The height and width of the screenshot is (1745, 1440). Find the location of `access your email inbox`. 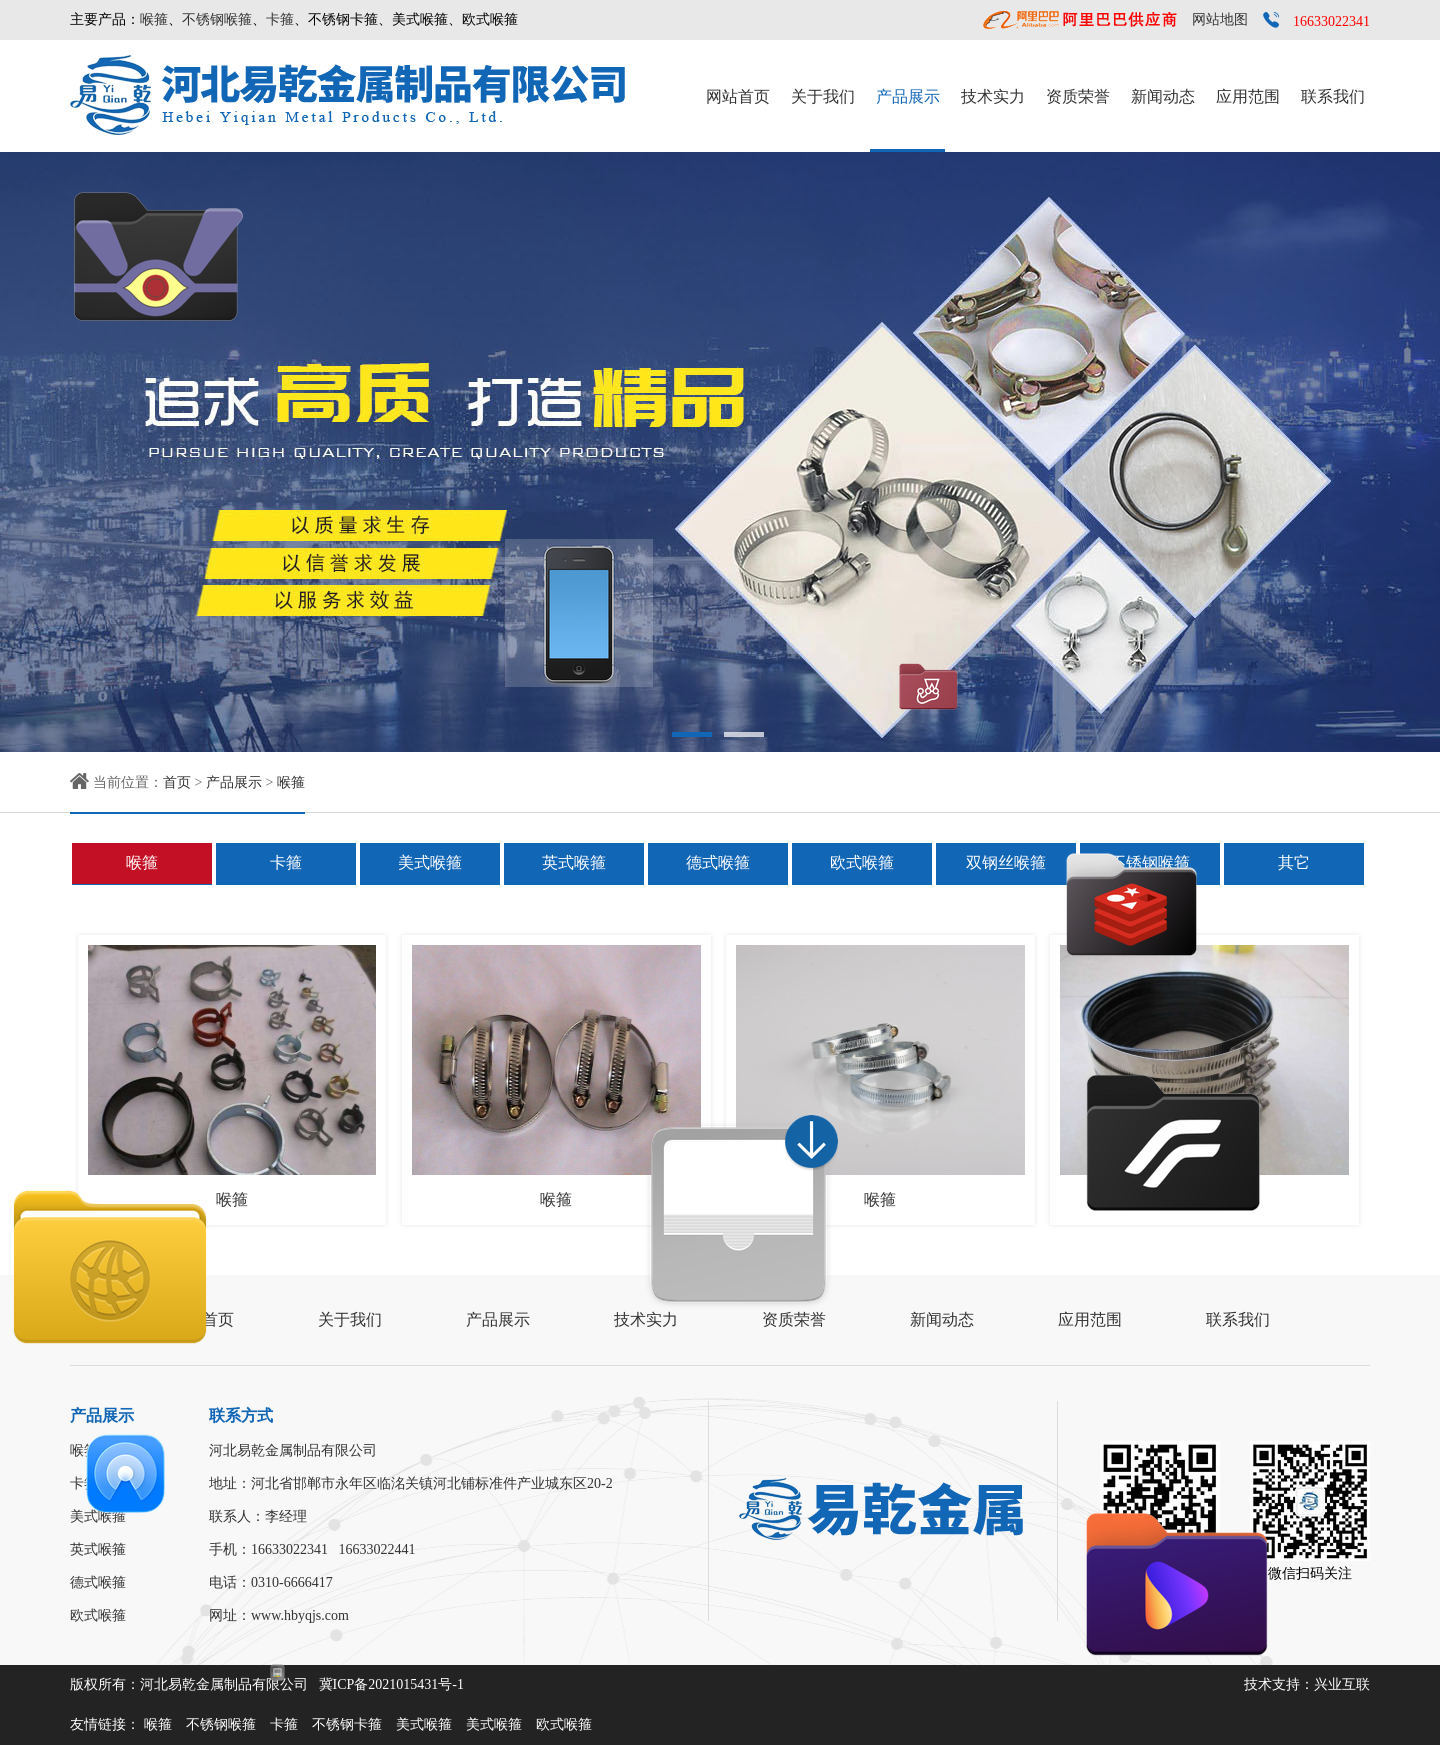

access your email inbox is located at coordinates (738, 1214).